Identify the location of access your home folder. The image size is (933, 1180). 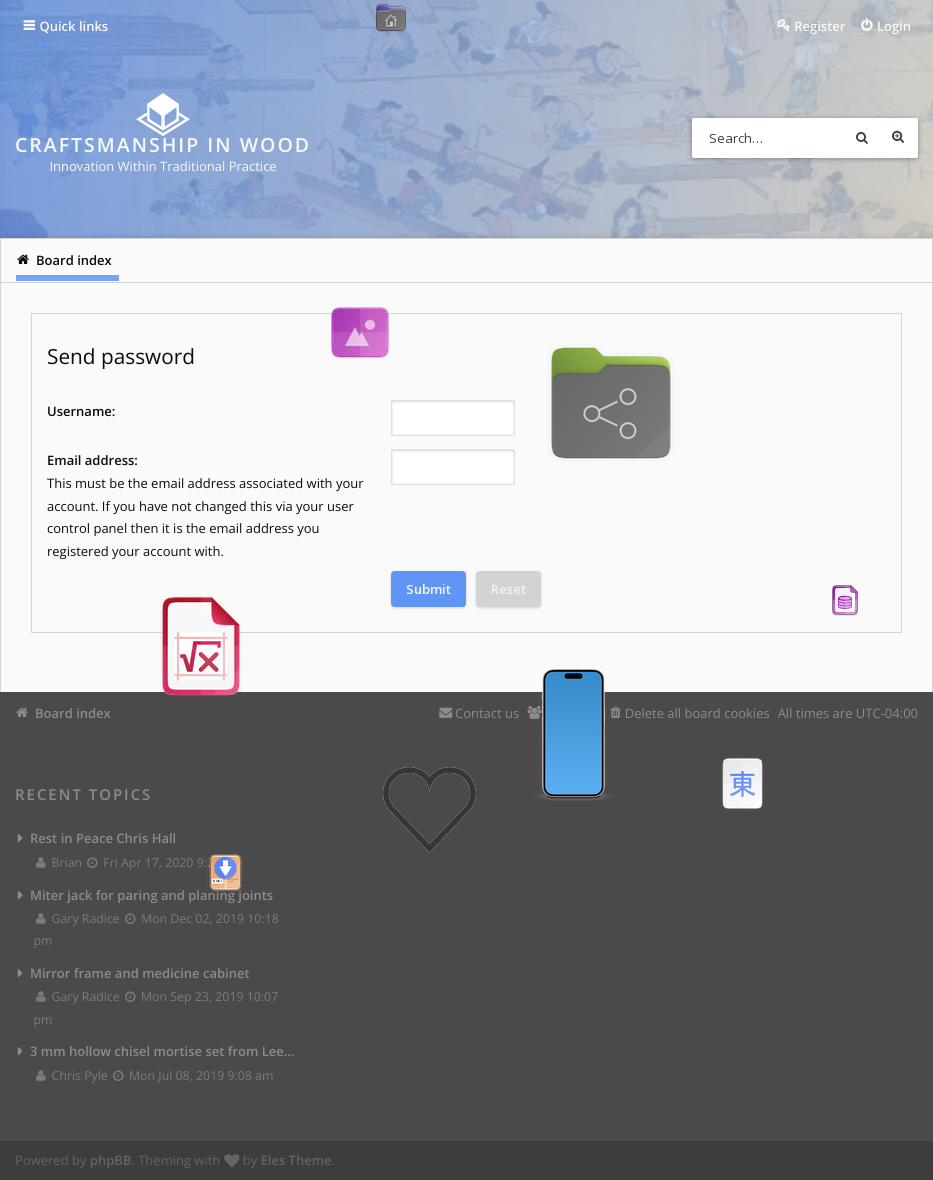
(391, 17).